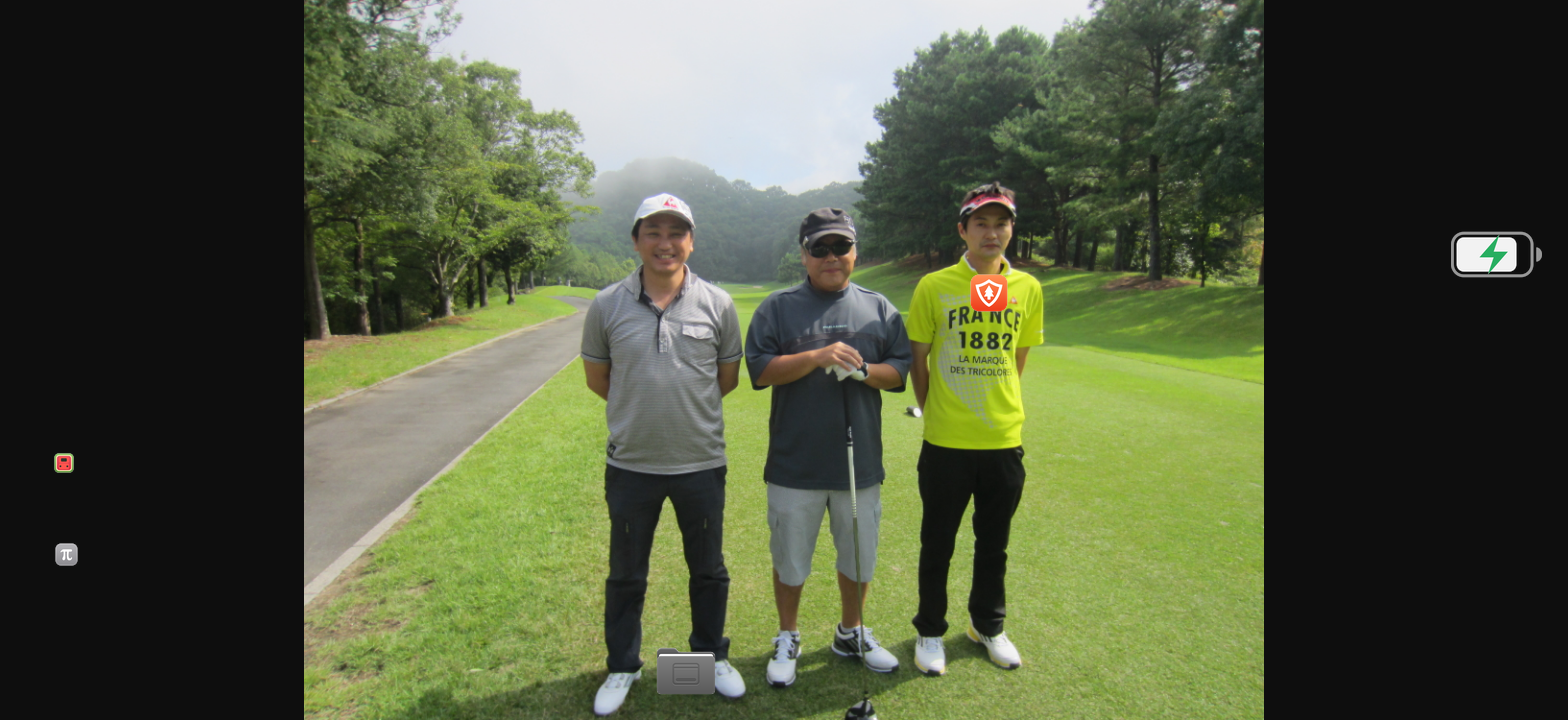 The height and width of the screenshot is (720, 1568). What do you see at coordinates (989, 293) in the screenshot?
I see `open firewatch app` at bounding box center [989, 293].